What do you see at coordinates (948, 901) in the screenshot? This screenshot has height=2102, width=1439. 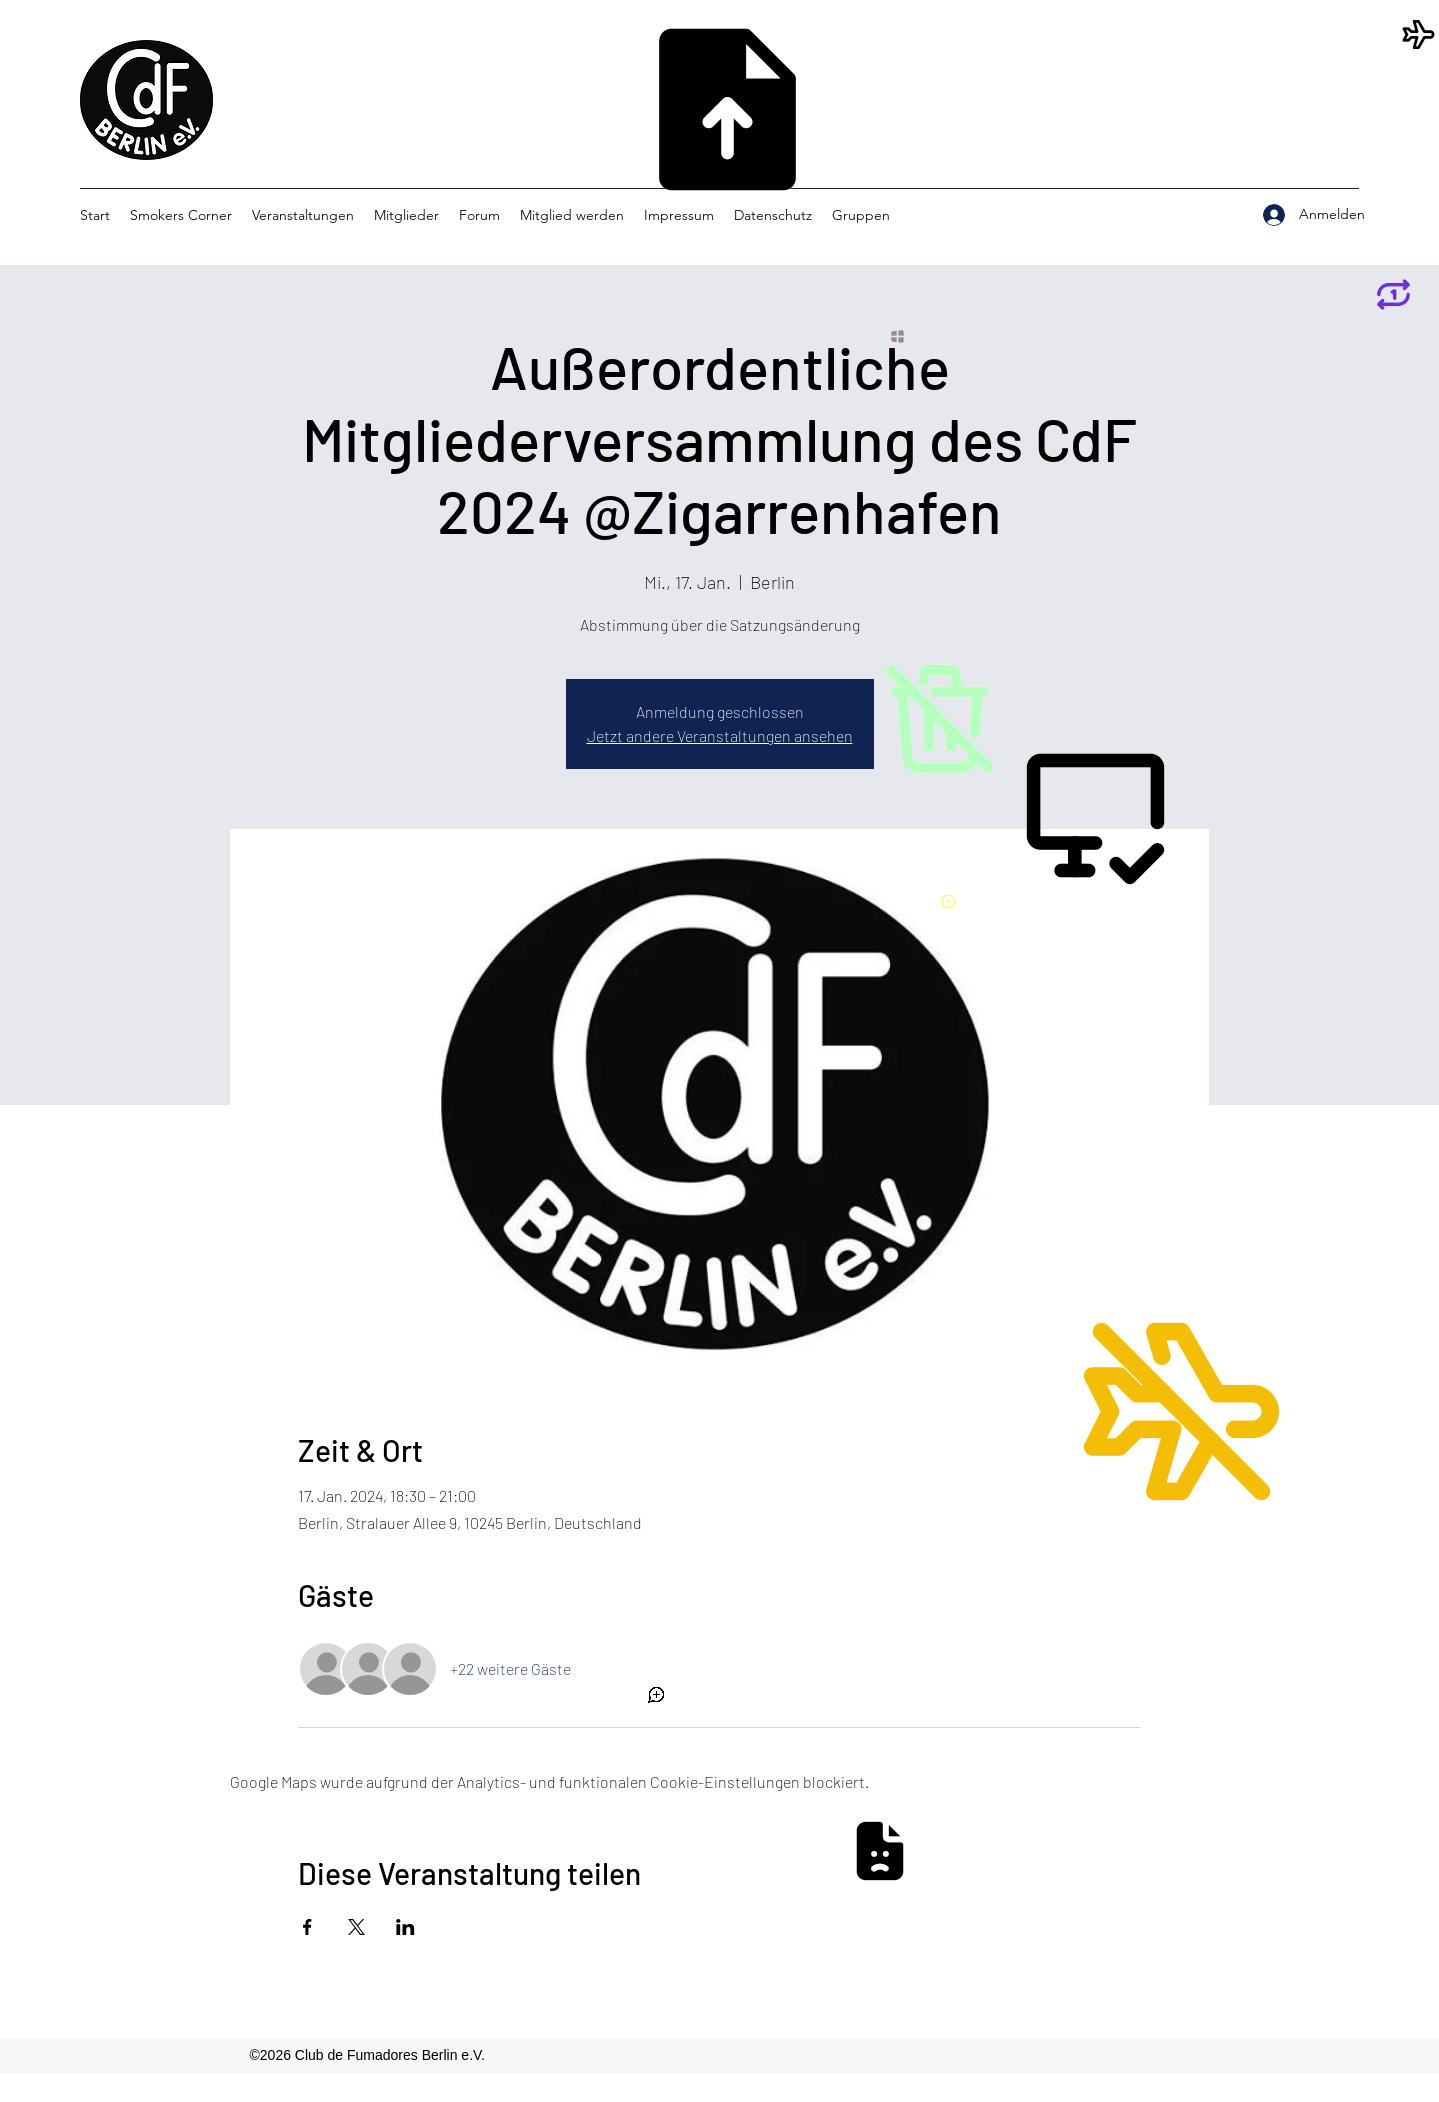 I see `select or mark an item as active` at bounding box center [948, 901].